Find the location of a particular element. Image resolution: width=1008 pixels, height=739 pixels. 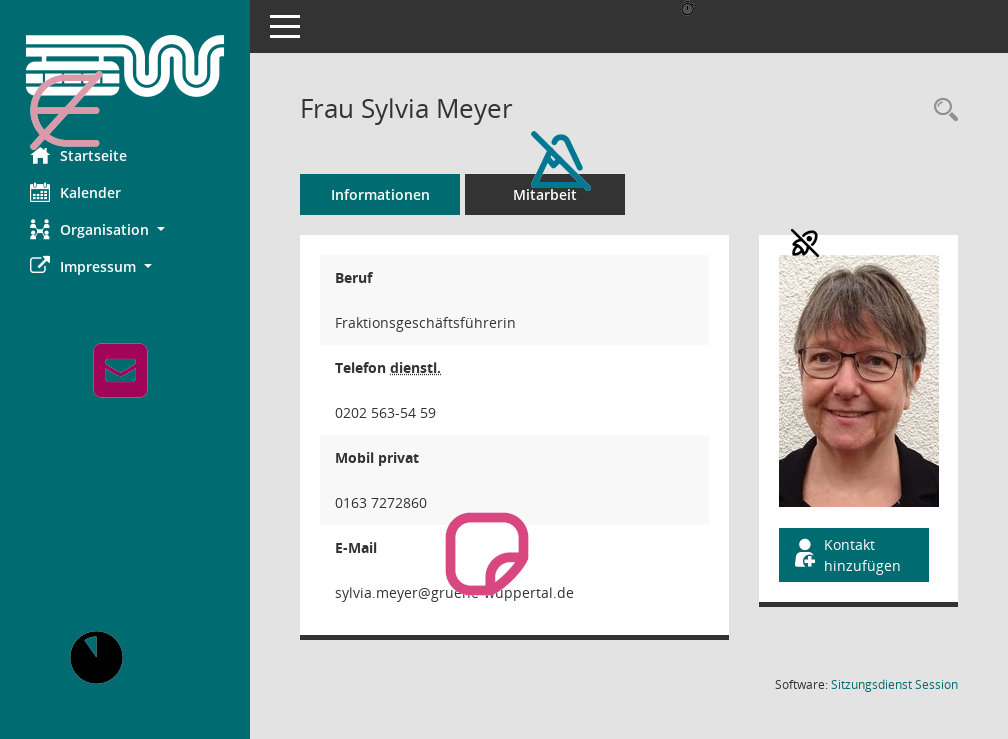

indicates 90% progress or completion is located at coordinates (96, 657).